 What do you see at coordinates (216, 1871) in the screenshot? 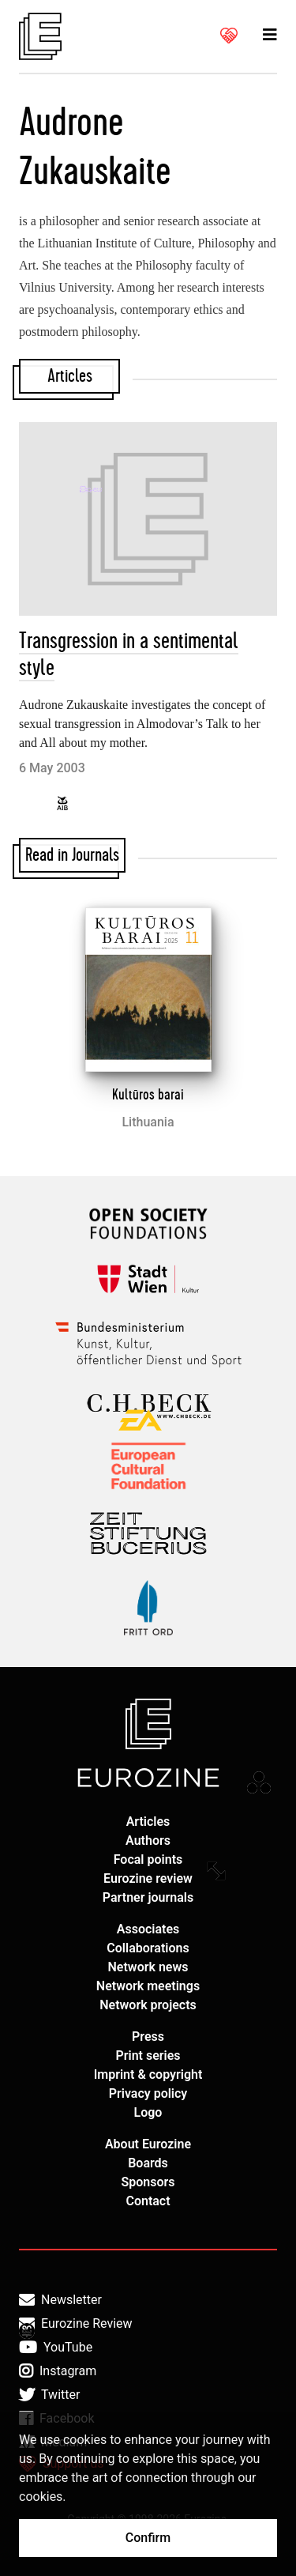
I see `expand content diagonally` at bounding box center [216, 1871].